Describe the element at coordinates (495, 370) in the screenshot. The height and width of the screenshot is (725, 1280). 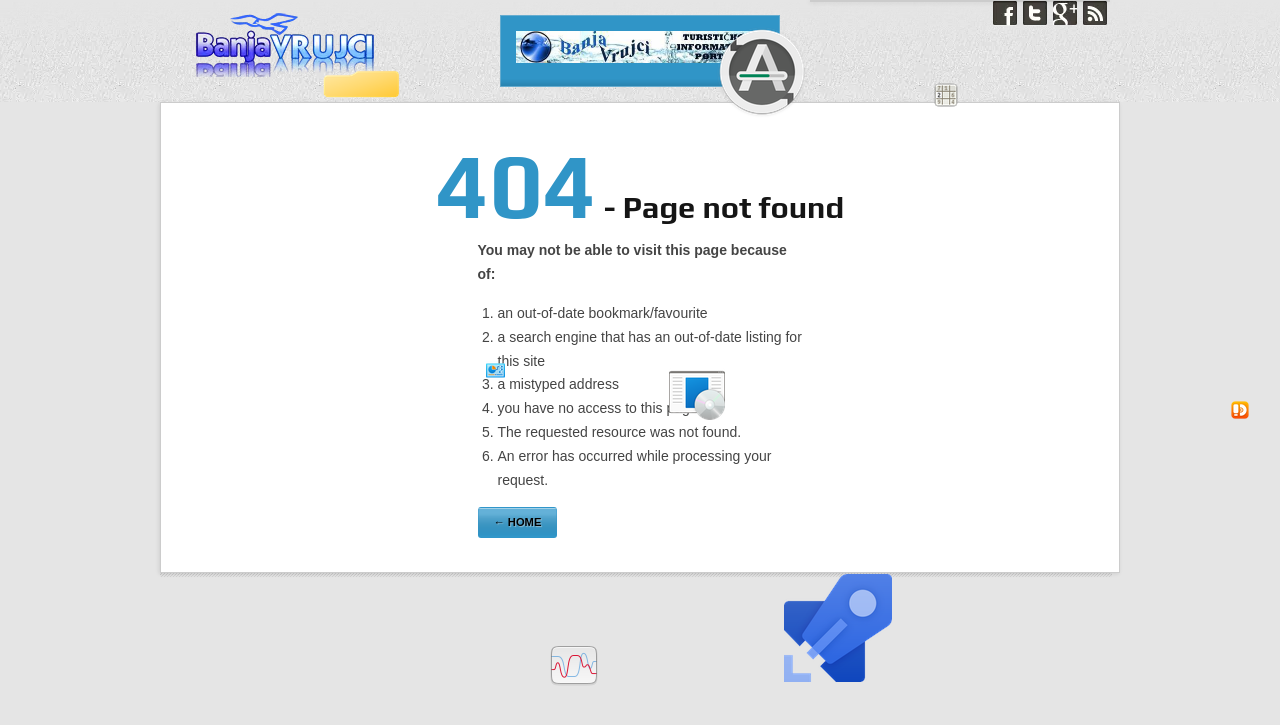
I see `open windows control panel settings` at that location.